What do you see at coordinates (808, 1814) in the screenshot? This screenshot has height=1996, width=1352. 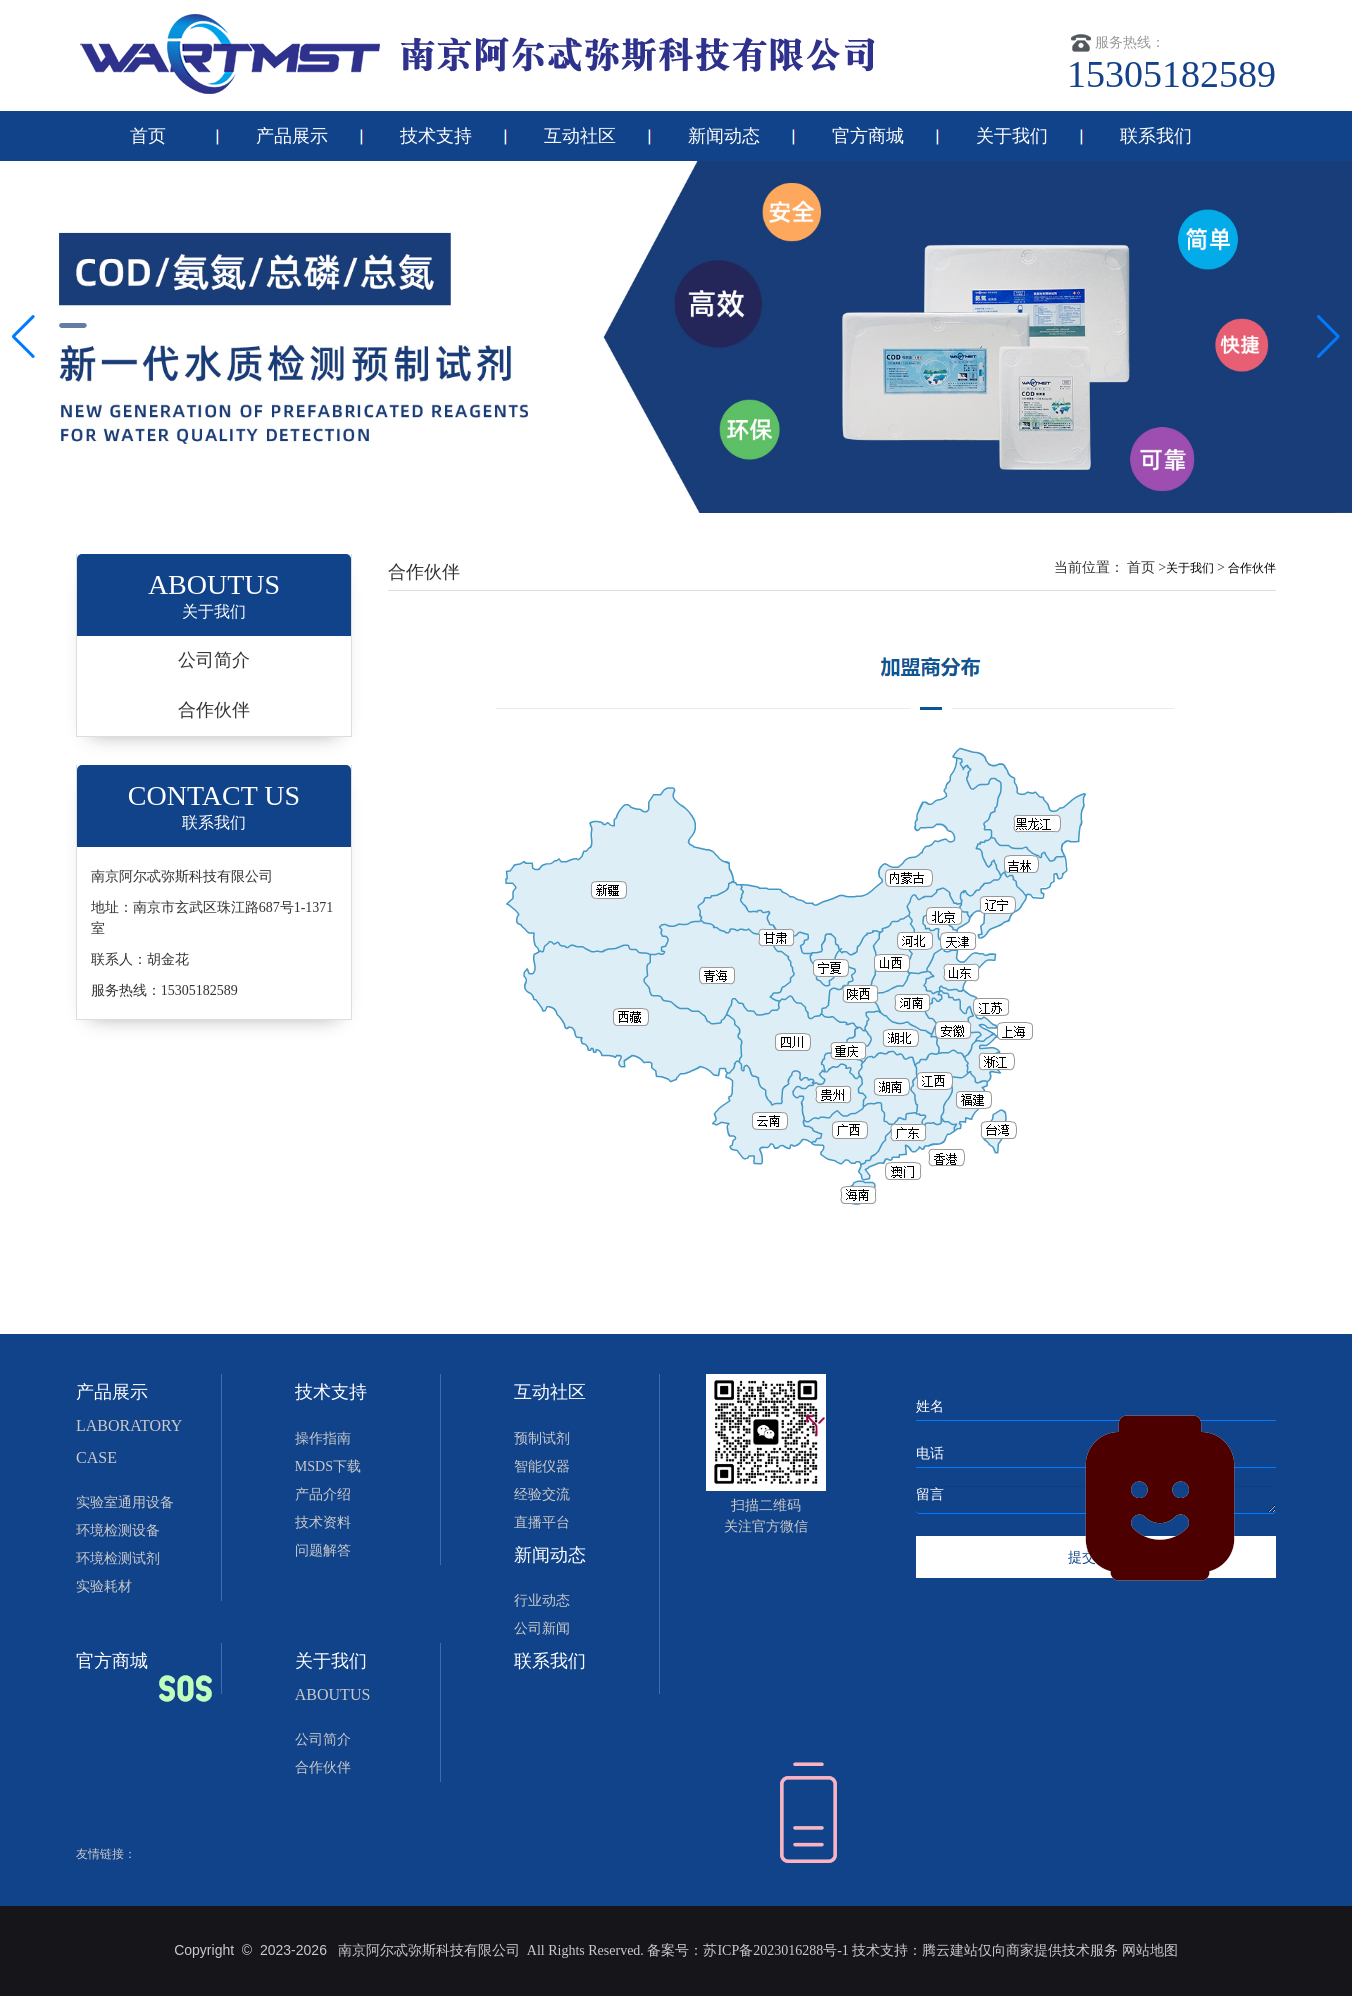 I see `battery at medium charge level` at bounding box center [808, 1814].